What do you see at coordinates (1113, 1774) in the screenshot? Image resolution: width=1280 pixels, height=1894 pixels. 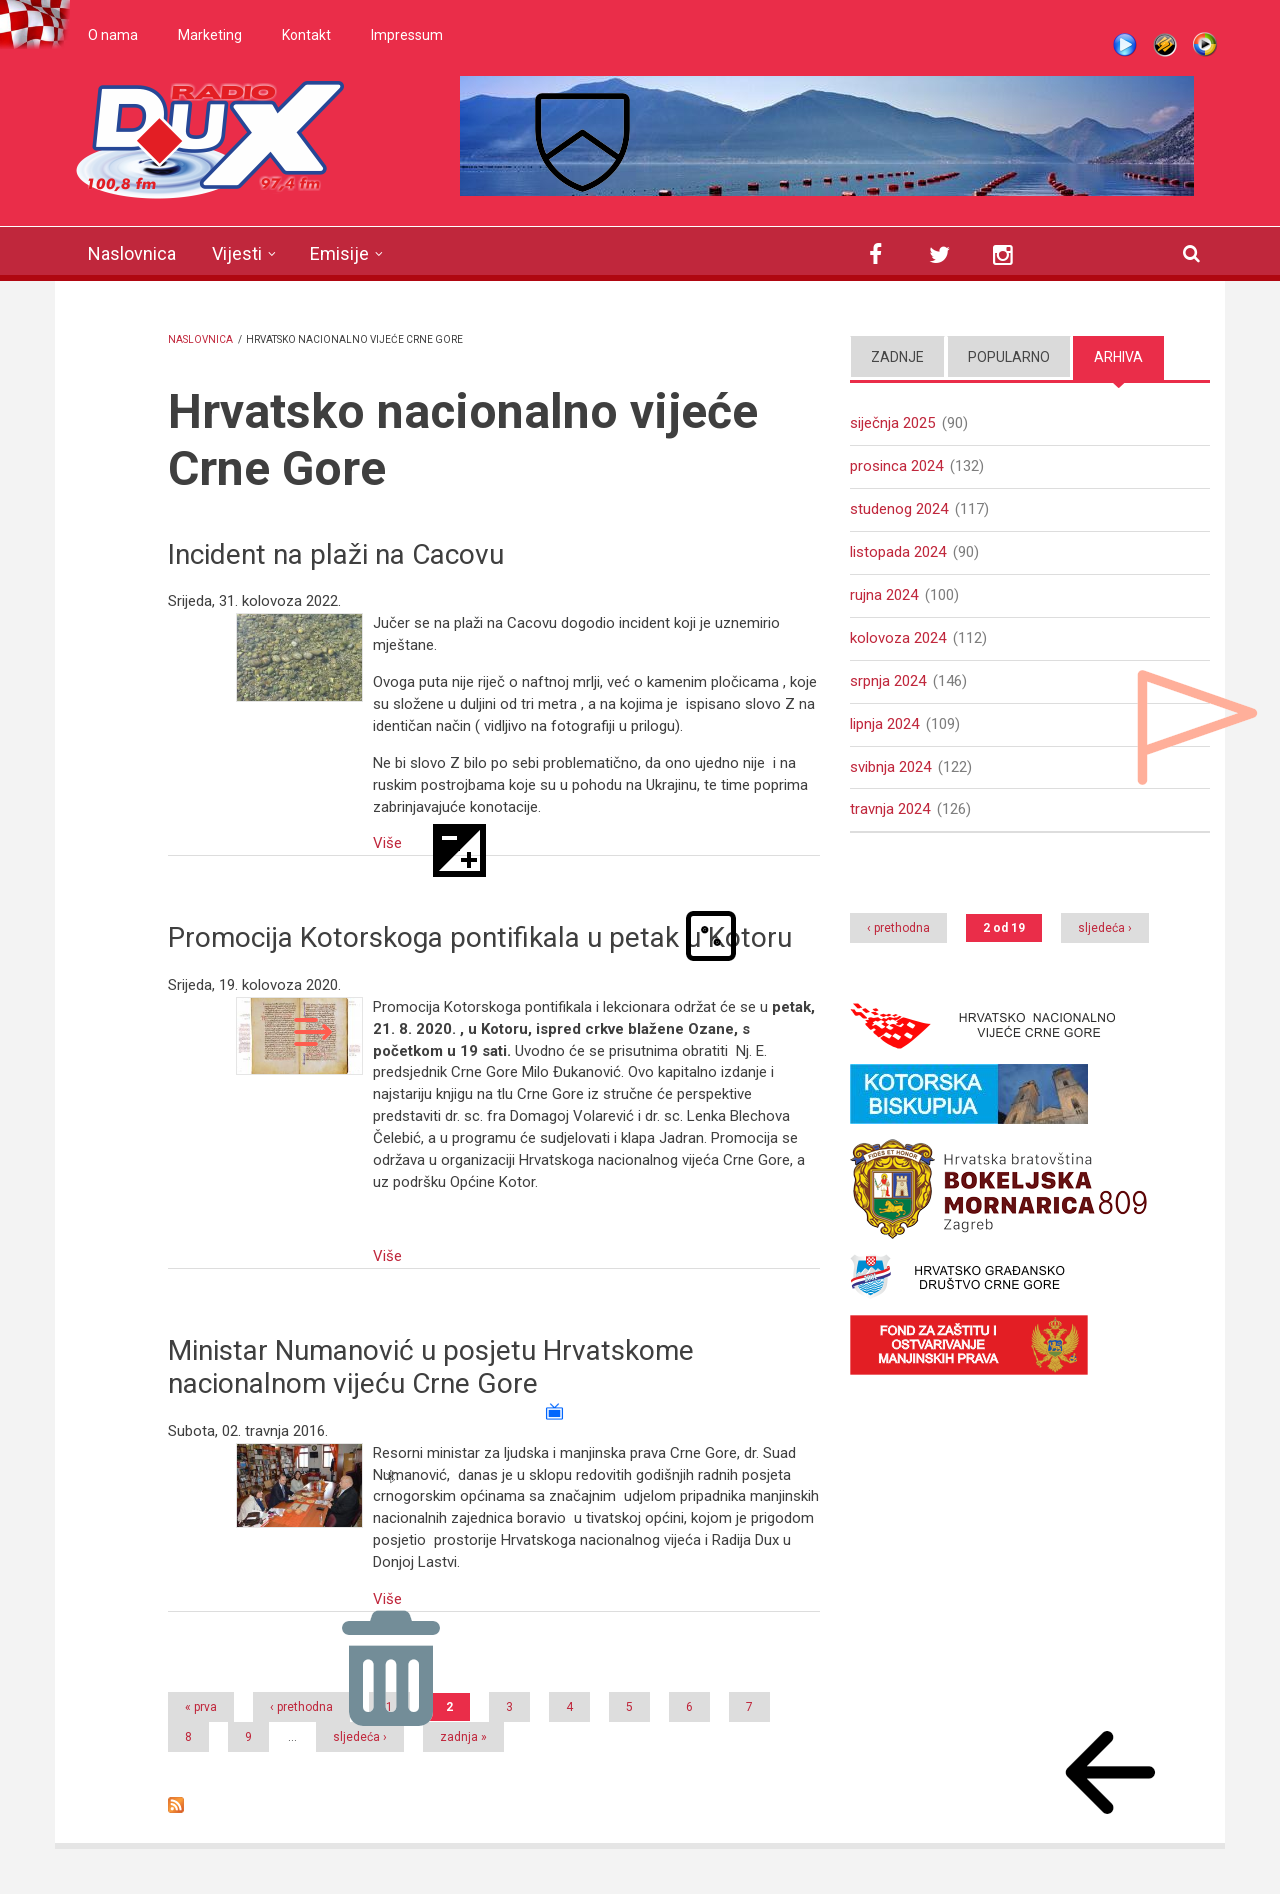 I see `go back to the previous page` at bounding box center [1113, 1774].